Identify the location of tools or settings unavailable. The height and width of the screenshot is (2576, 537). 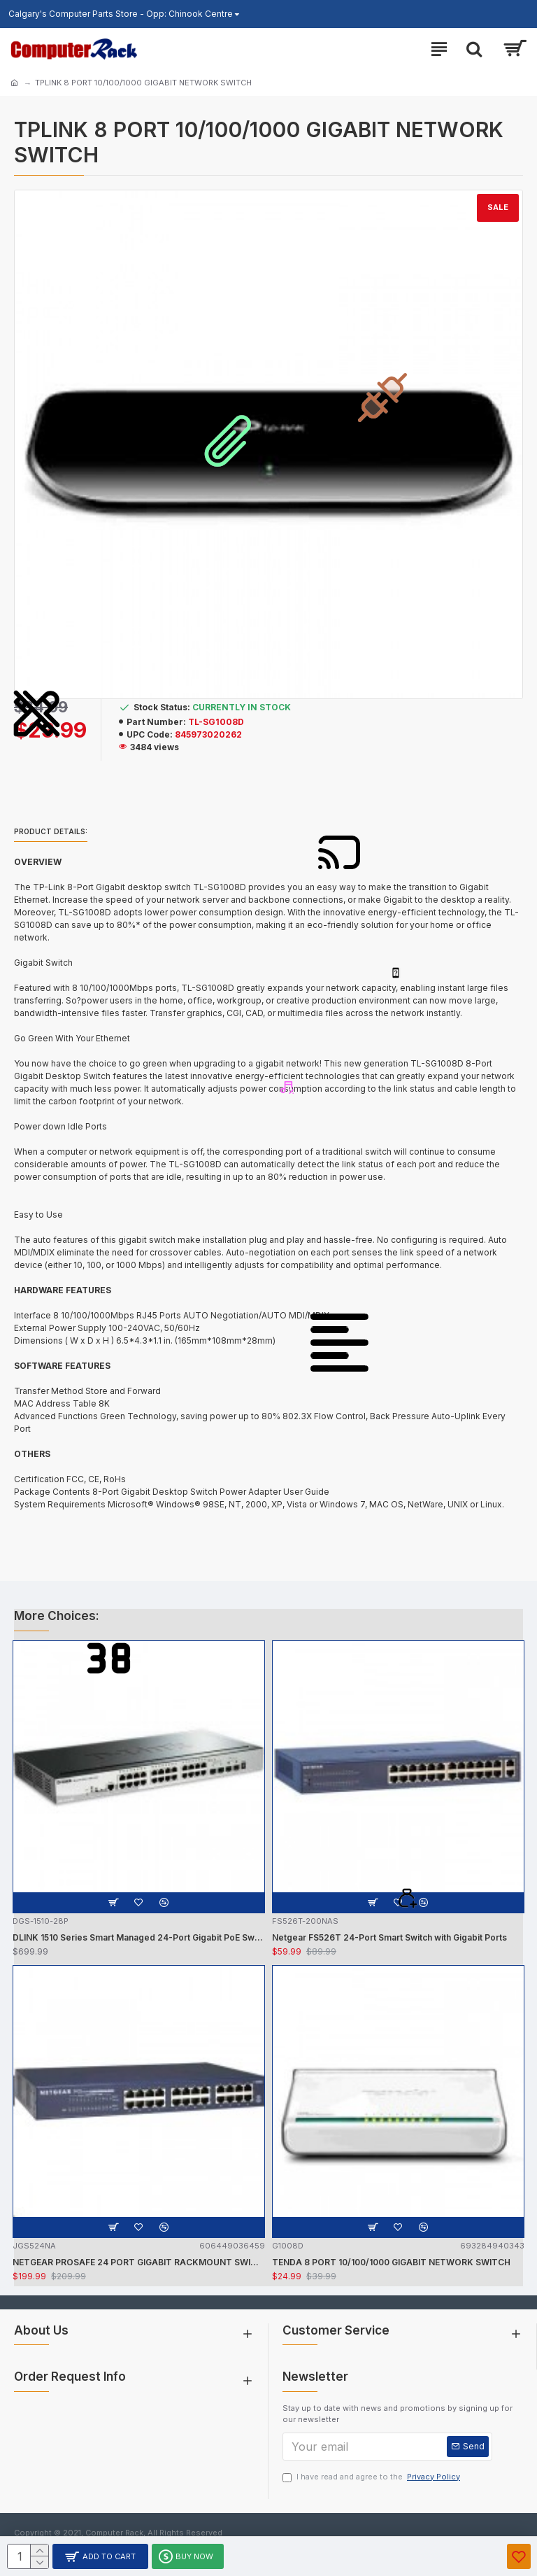
(36, 713).